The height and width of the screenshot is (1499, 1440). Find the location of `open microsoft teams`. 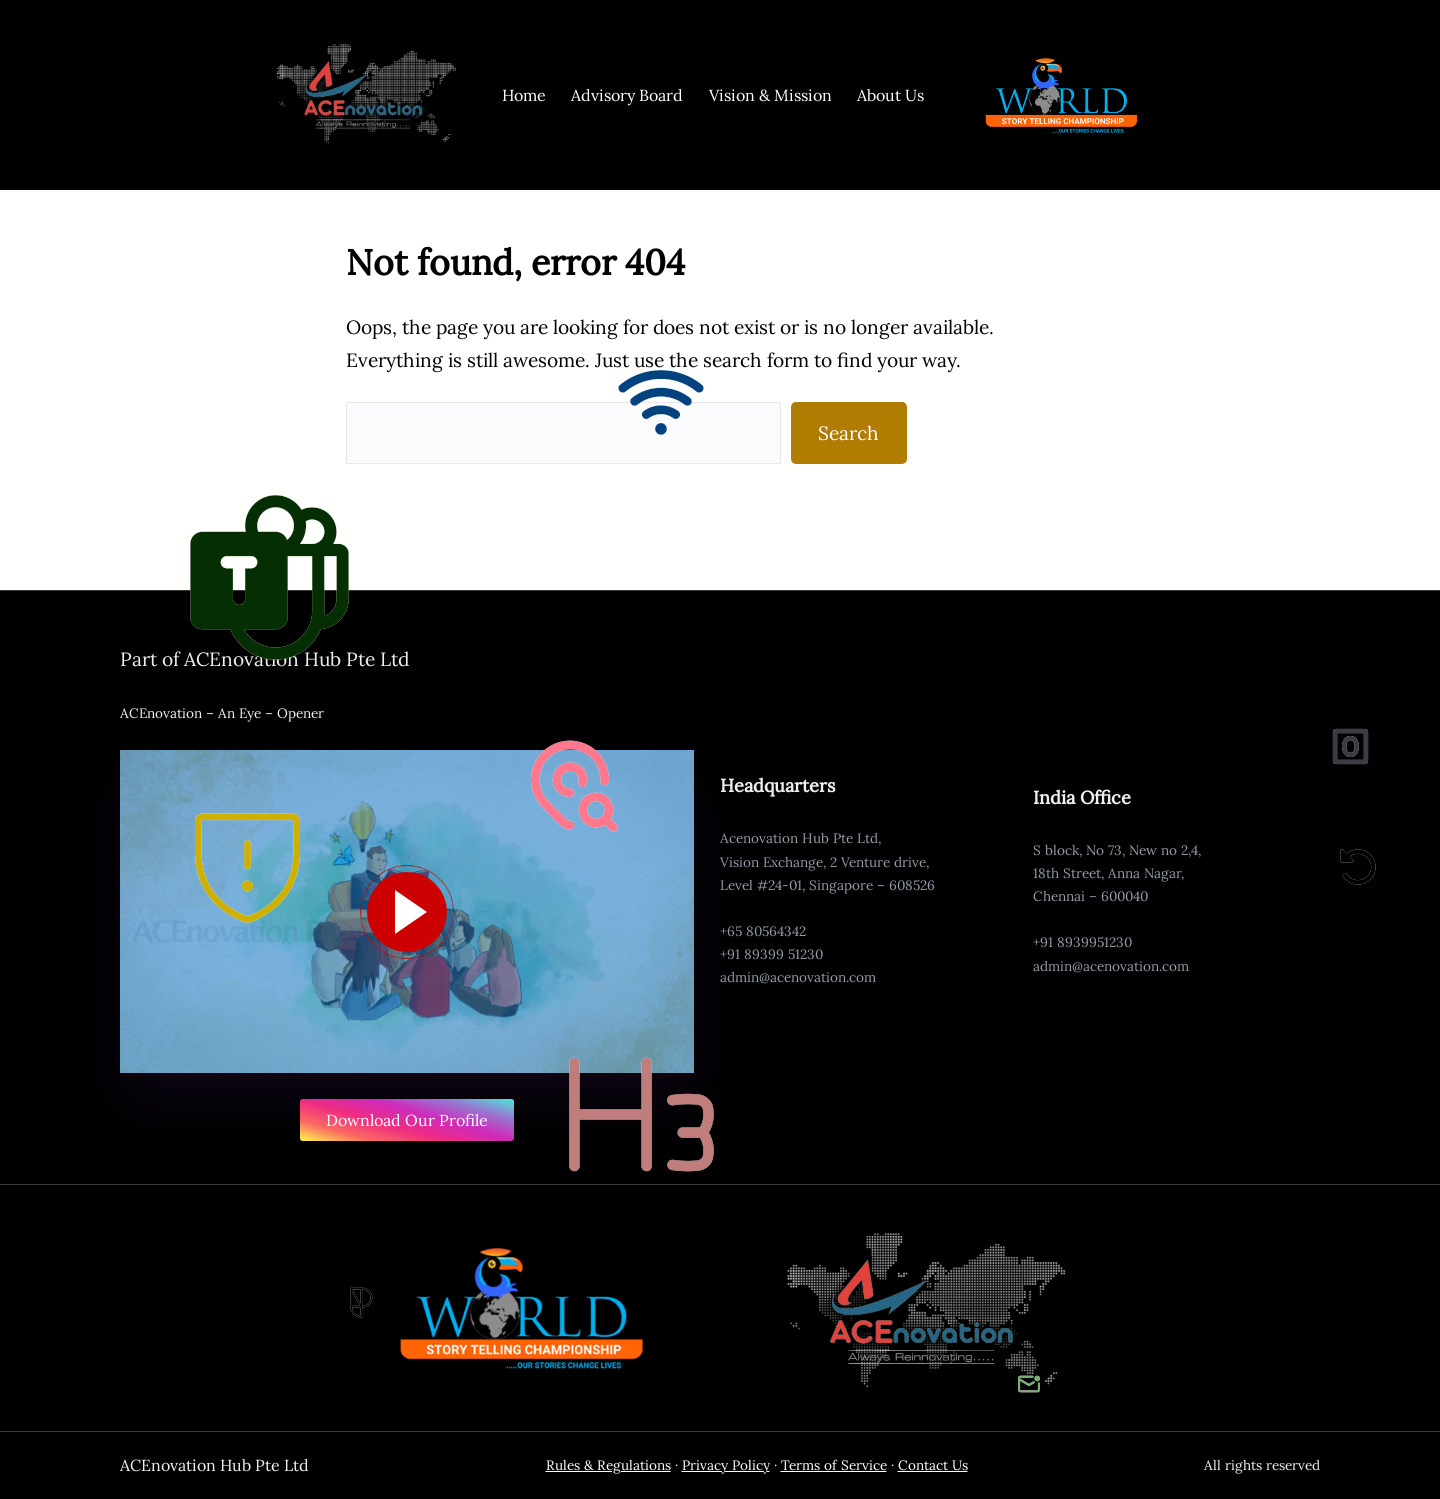

open microsoft teams is located at coordinates (269, 580).